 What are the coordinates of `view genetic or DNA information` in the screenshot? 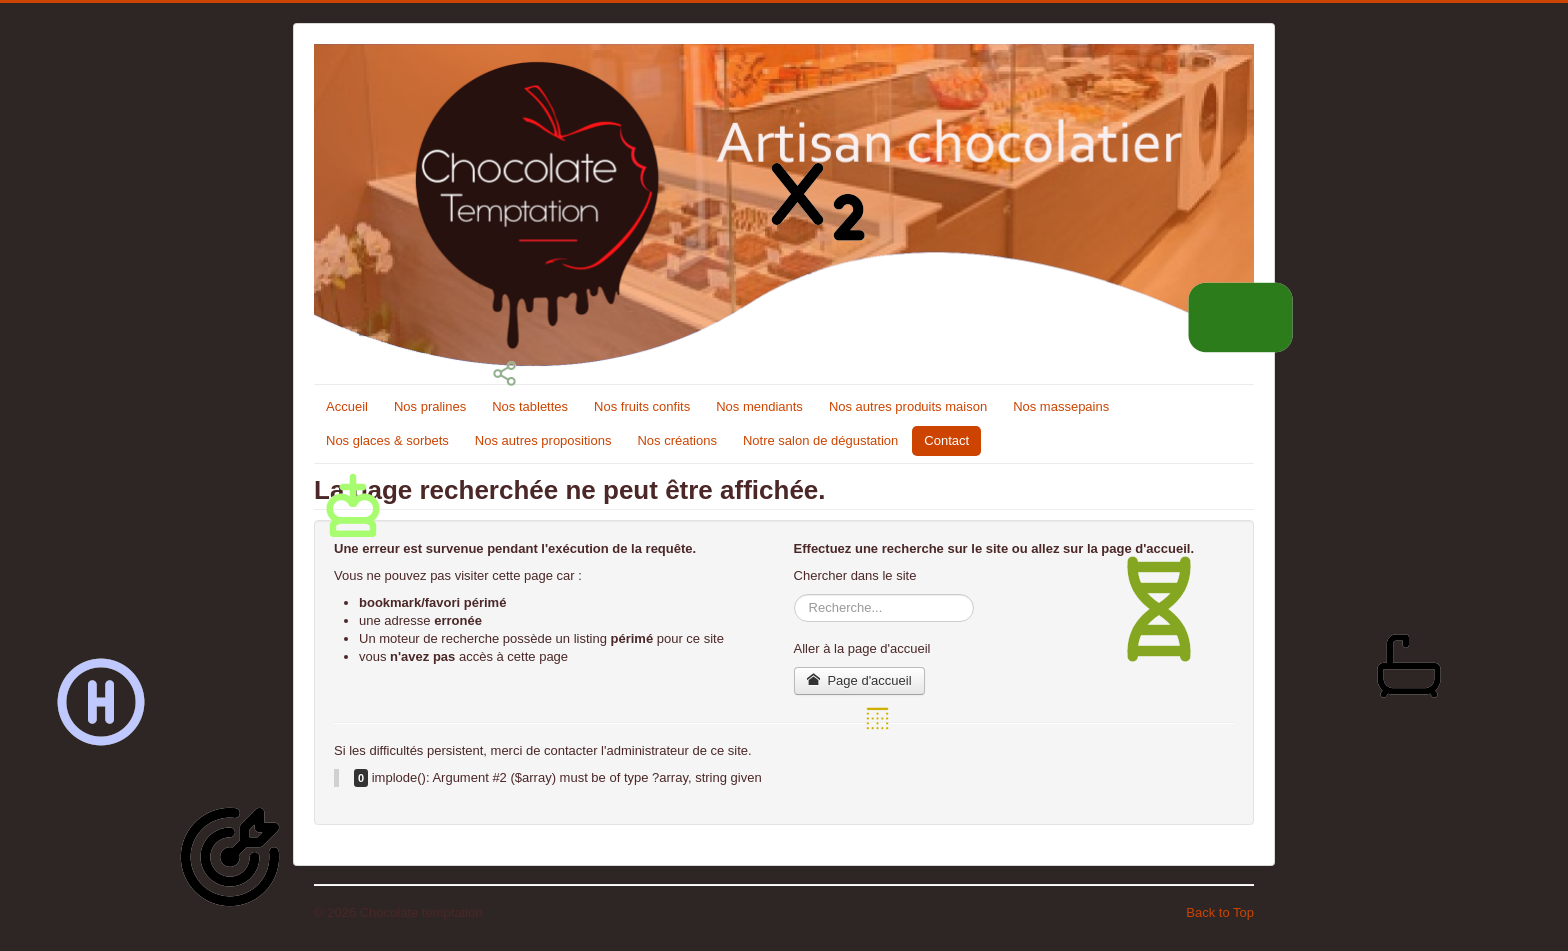 It's located at (1159, 609).